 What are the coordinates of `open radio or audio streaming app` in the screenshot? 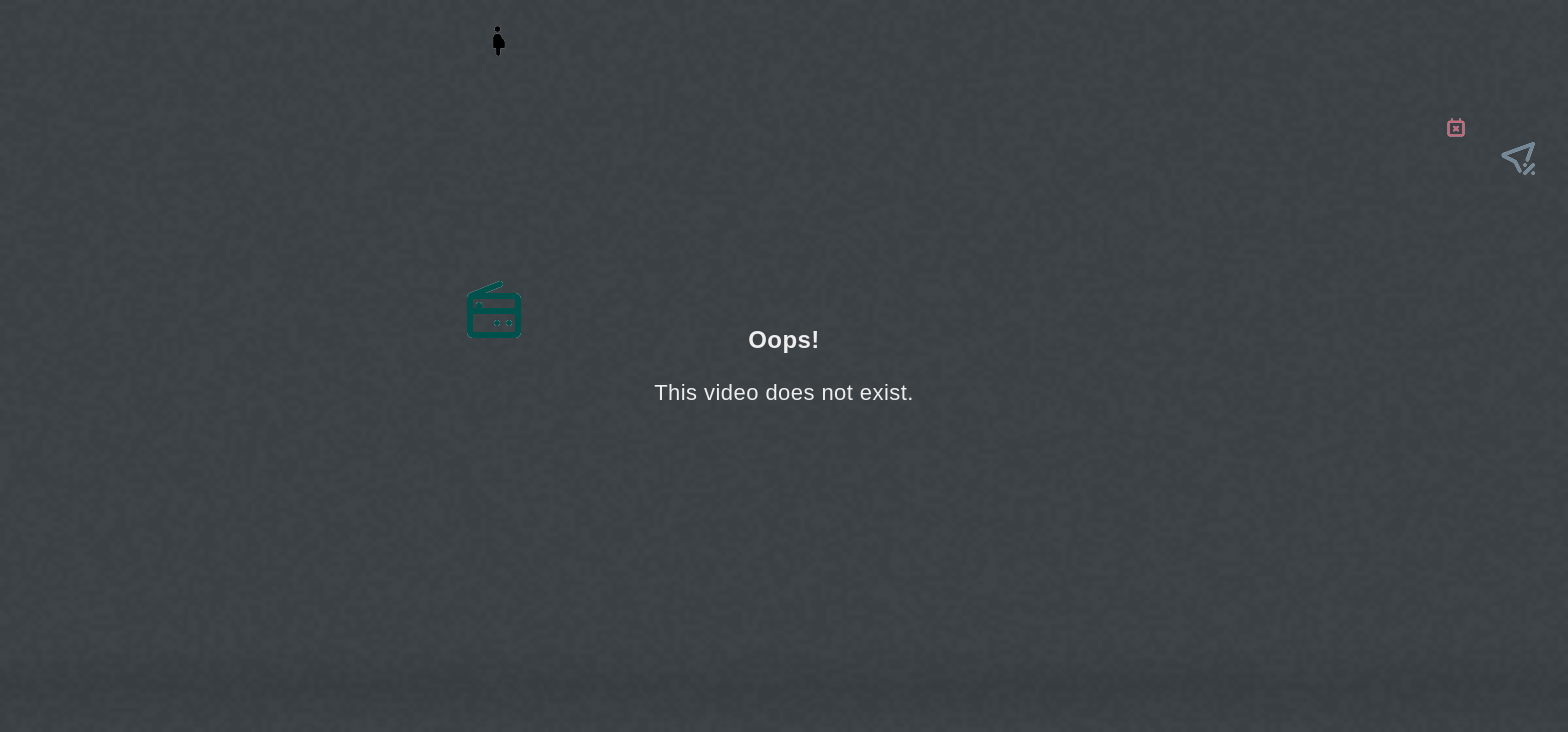 It's located at (494, 311).